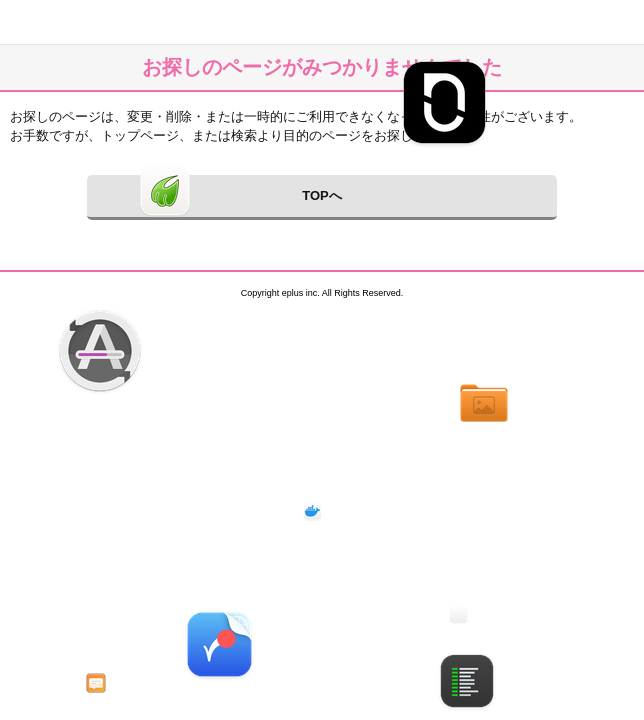 This screenshot has width=644, height=720. What do you see at coordinates (484, 403) in the screenshot?
I see `open your images folder` at bounding box center [484, 403].